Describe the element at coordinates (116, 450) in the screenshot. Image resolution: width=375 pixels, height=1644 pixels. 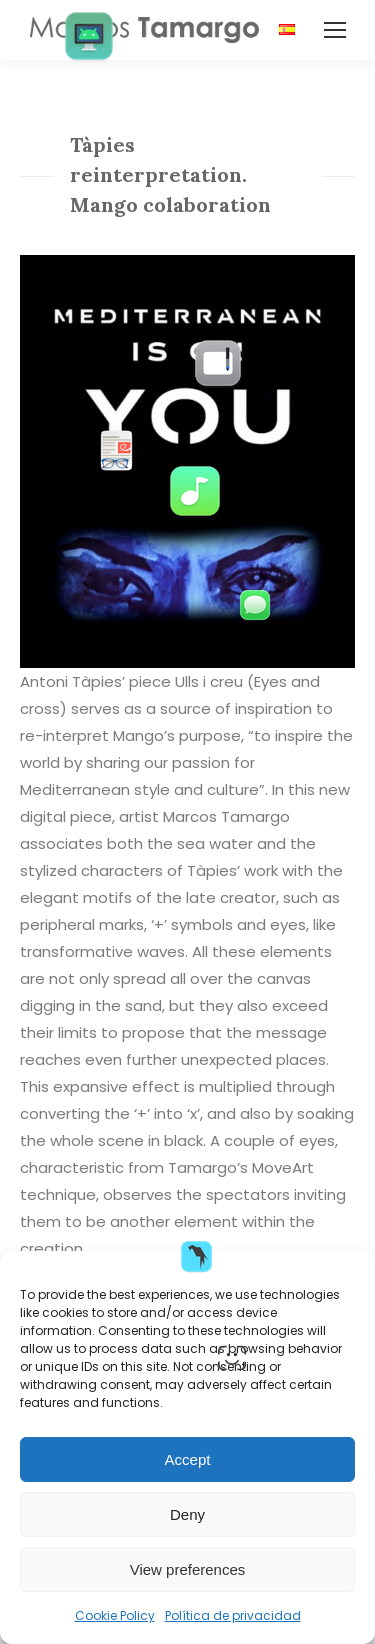
I see `open evince document viewer` at that location.